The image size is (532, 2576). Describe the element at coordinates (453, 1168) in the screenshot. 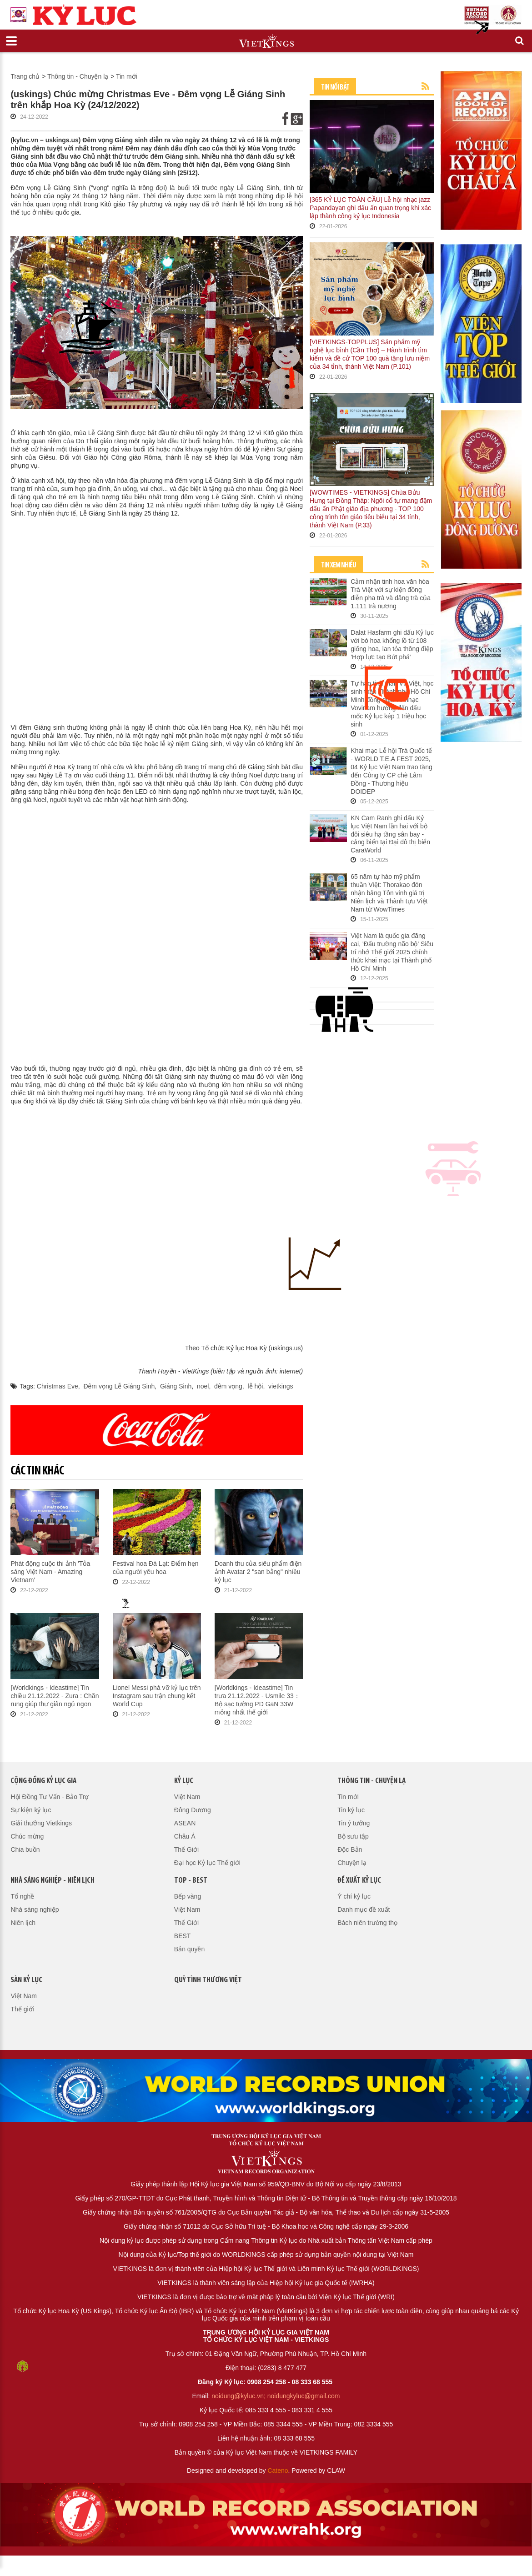

I see `access vehicle repair or maintenance services` at that location.